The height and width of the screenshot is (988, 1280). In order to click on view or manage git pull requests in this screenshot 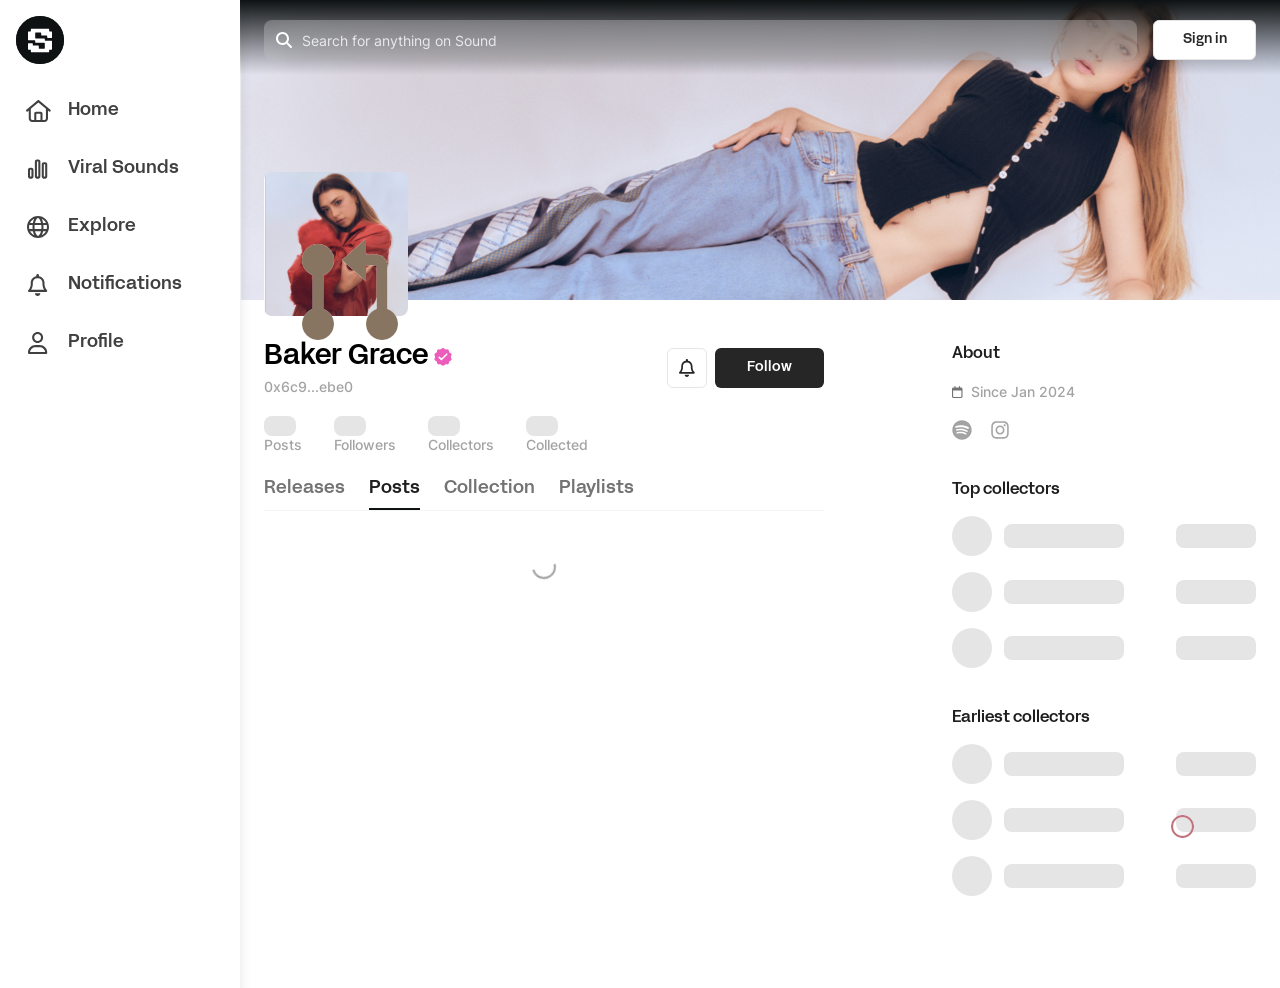, I will do `click(350, 292)`.